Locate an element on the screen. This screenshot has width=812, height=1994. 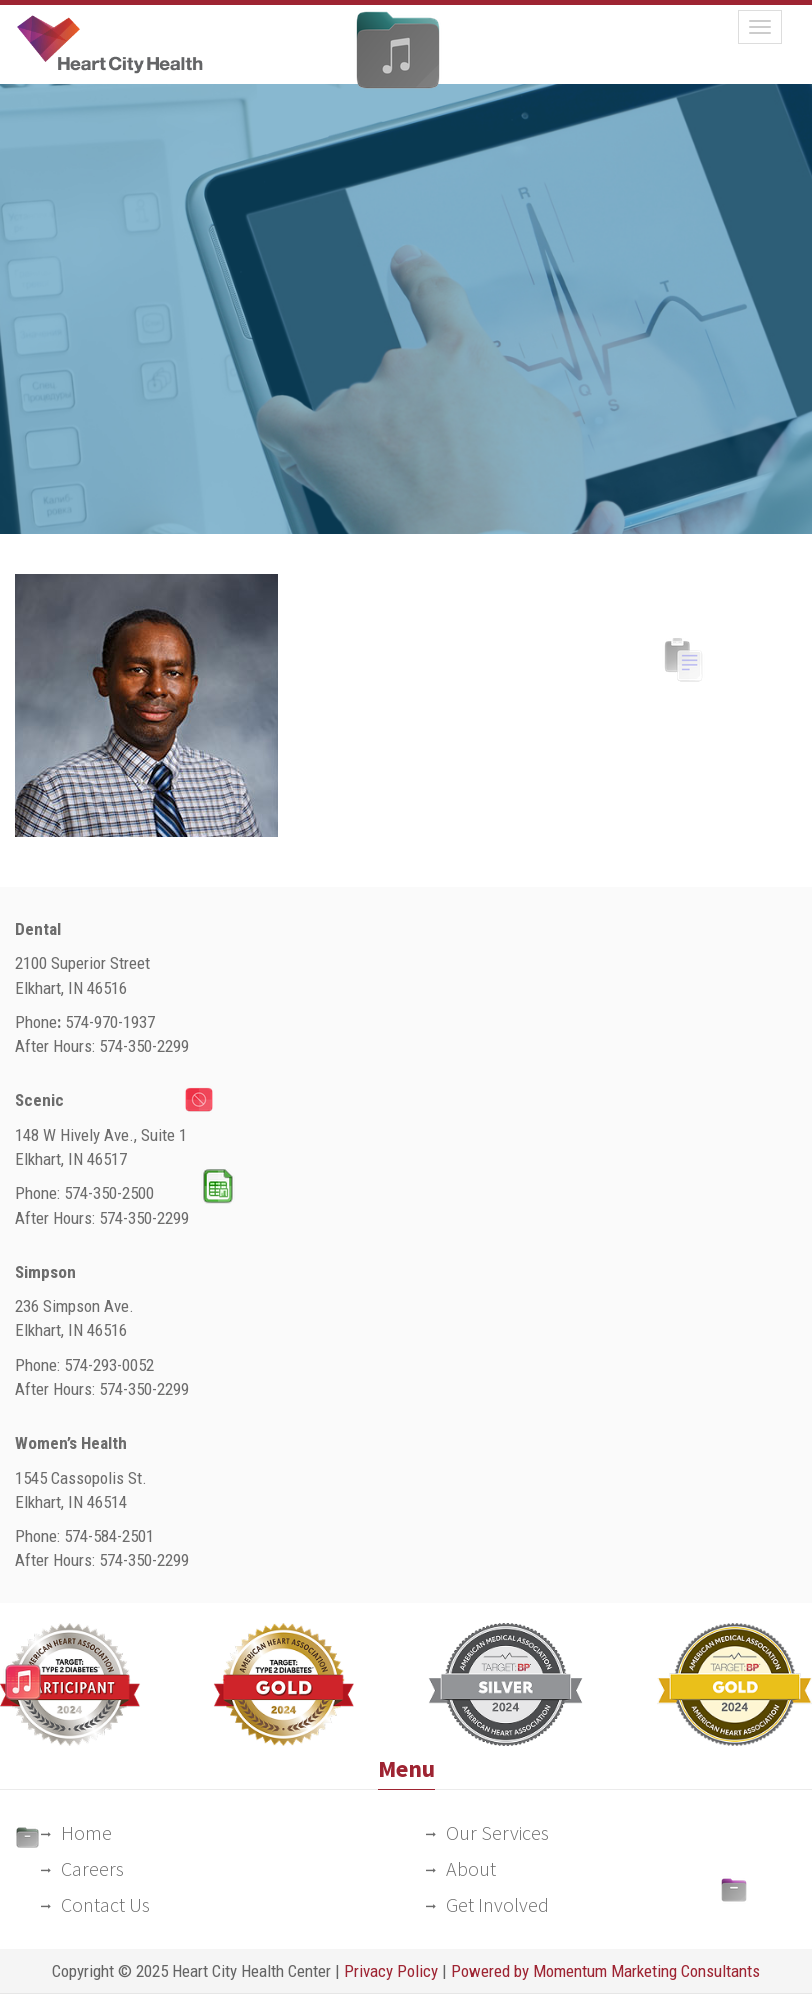
indicates image failed to load is located at coordinates (199, 1099).